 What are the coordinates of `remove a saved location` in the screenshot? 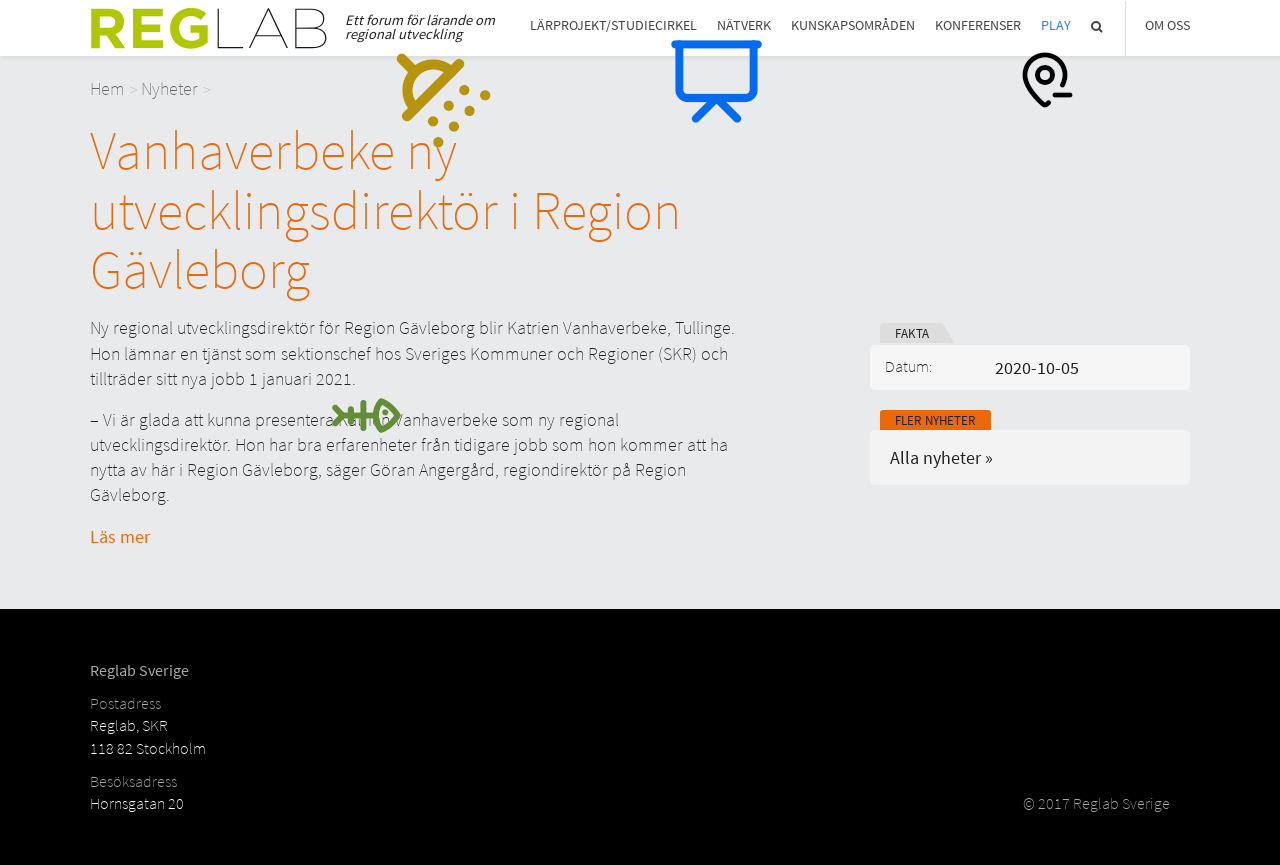 It's located at (1045, 80).